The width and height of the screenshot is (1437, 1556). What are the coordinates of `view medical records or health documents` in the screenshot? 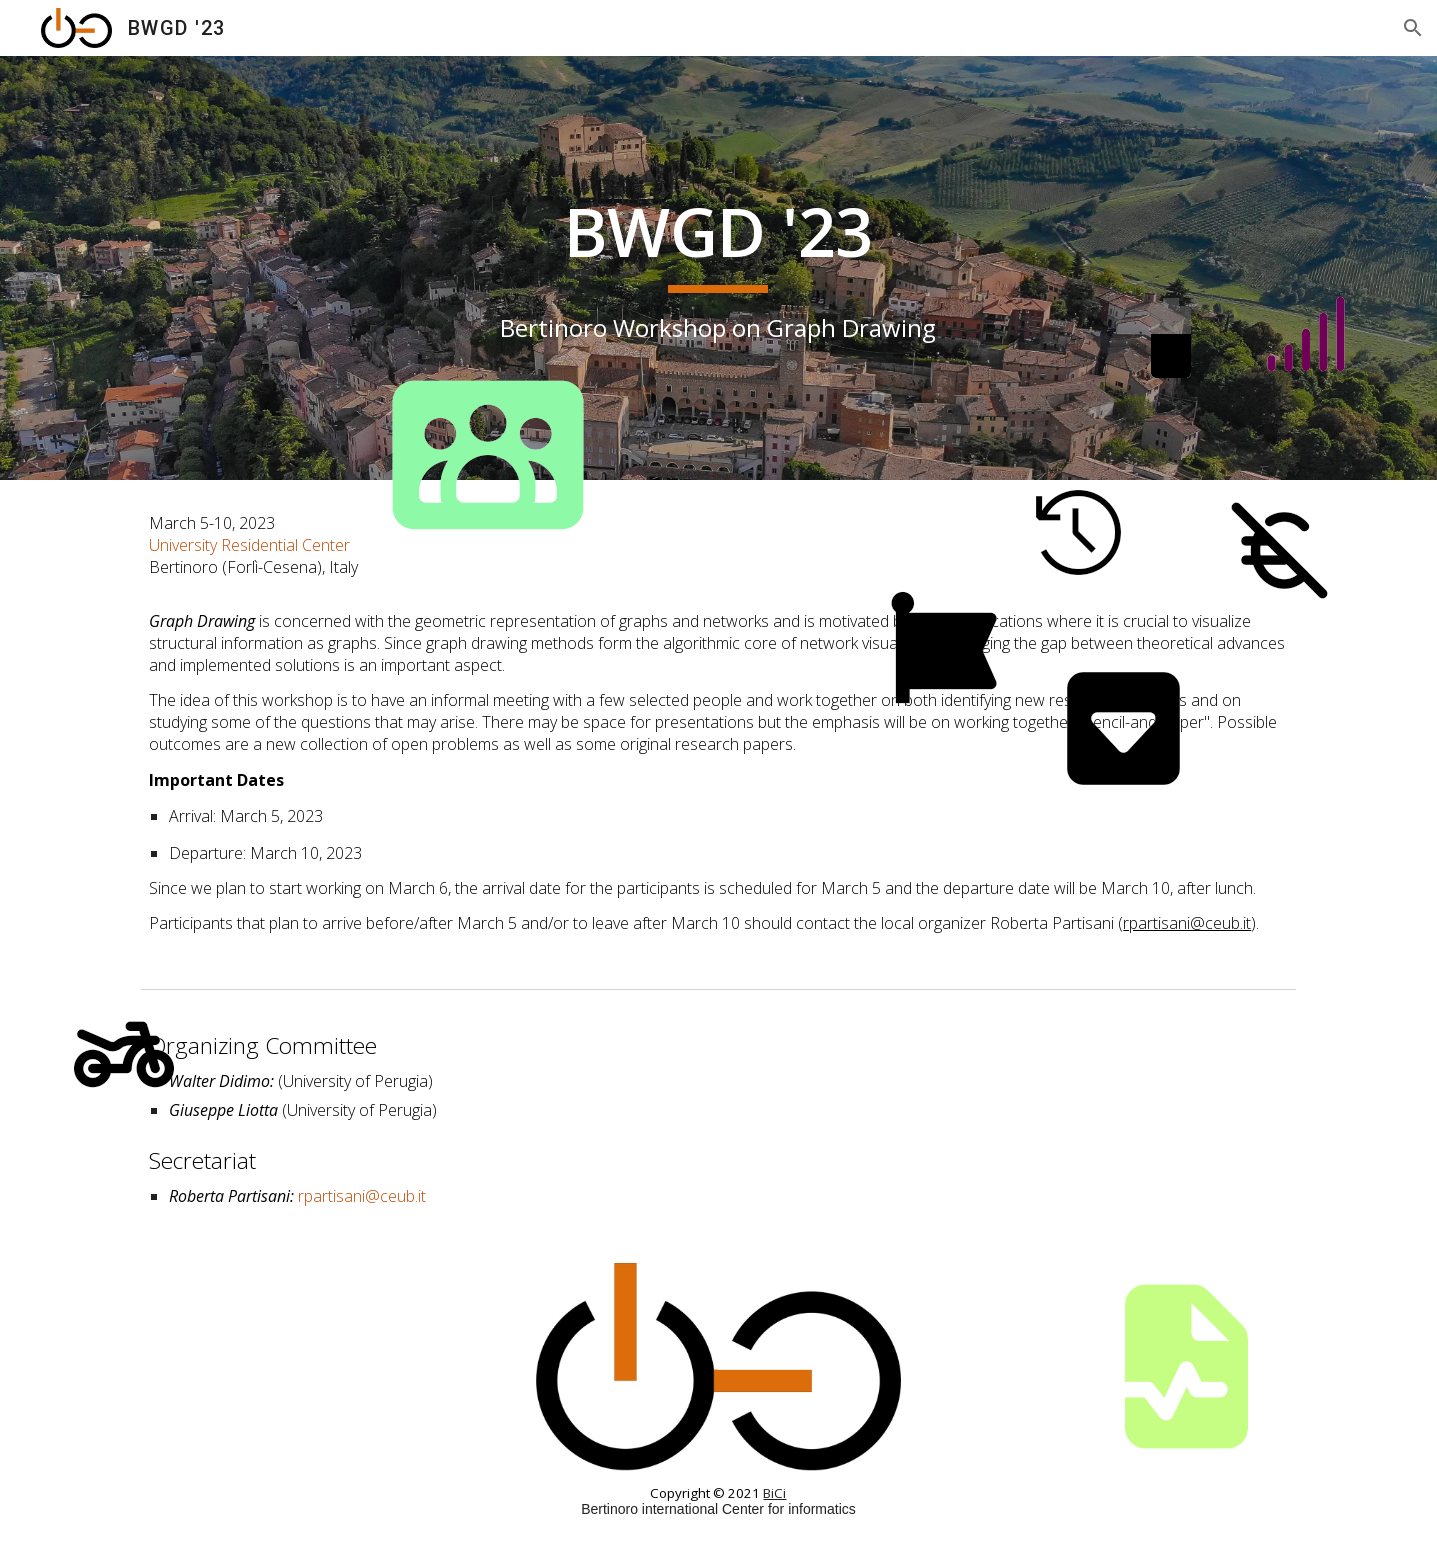 It's located at (1186, 1366).